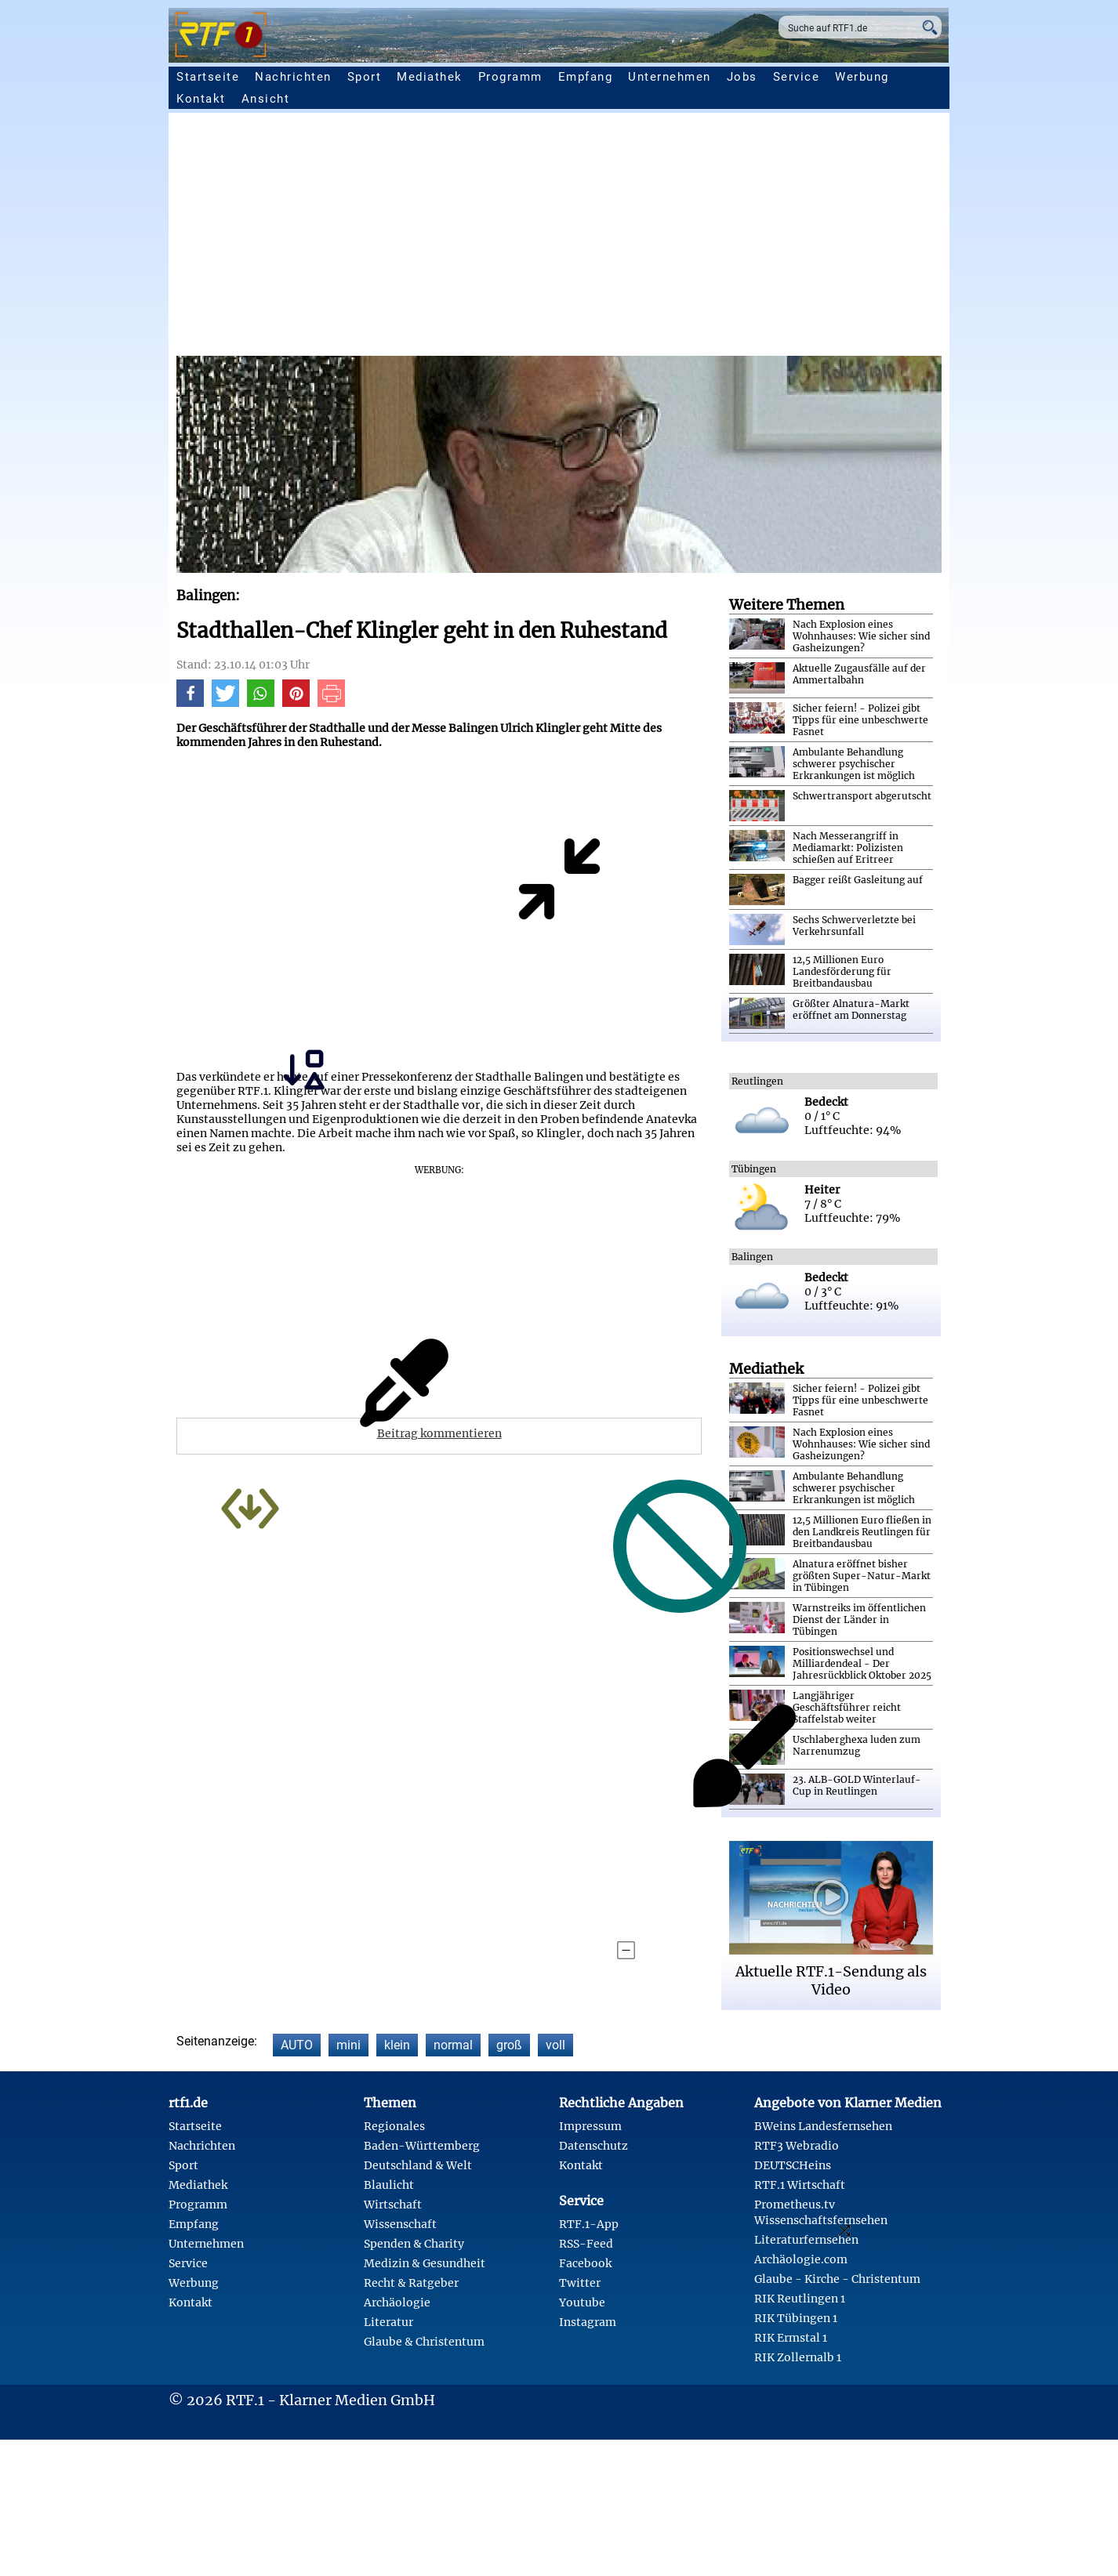 The width and height of the screenshot is (1118, 2576). What do you see at coordinates (744, 1755) in the screenshot?
I see `access brush or painting tools` at bounding box center [744, 1755].